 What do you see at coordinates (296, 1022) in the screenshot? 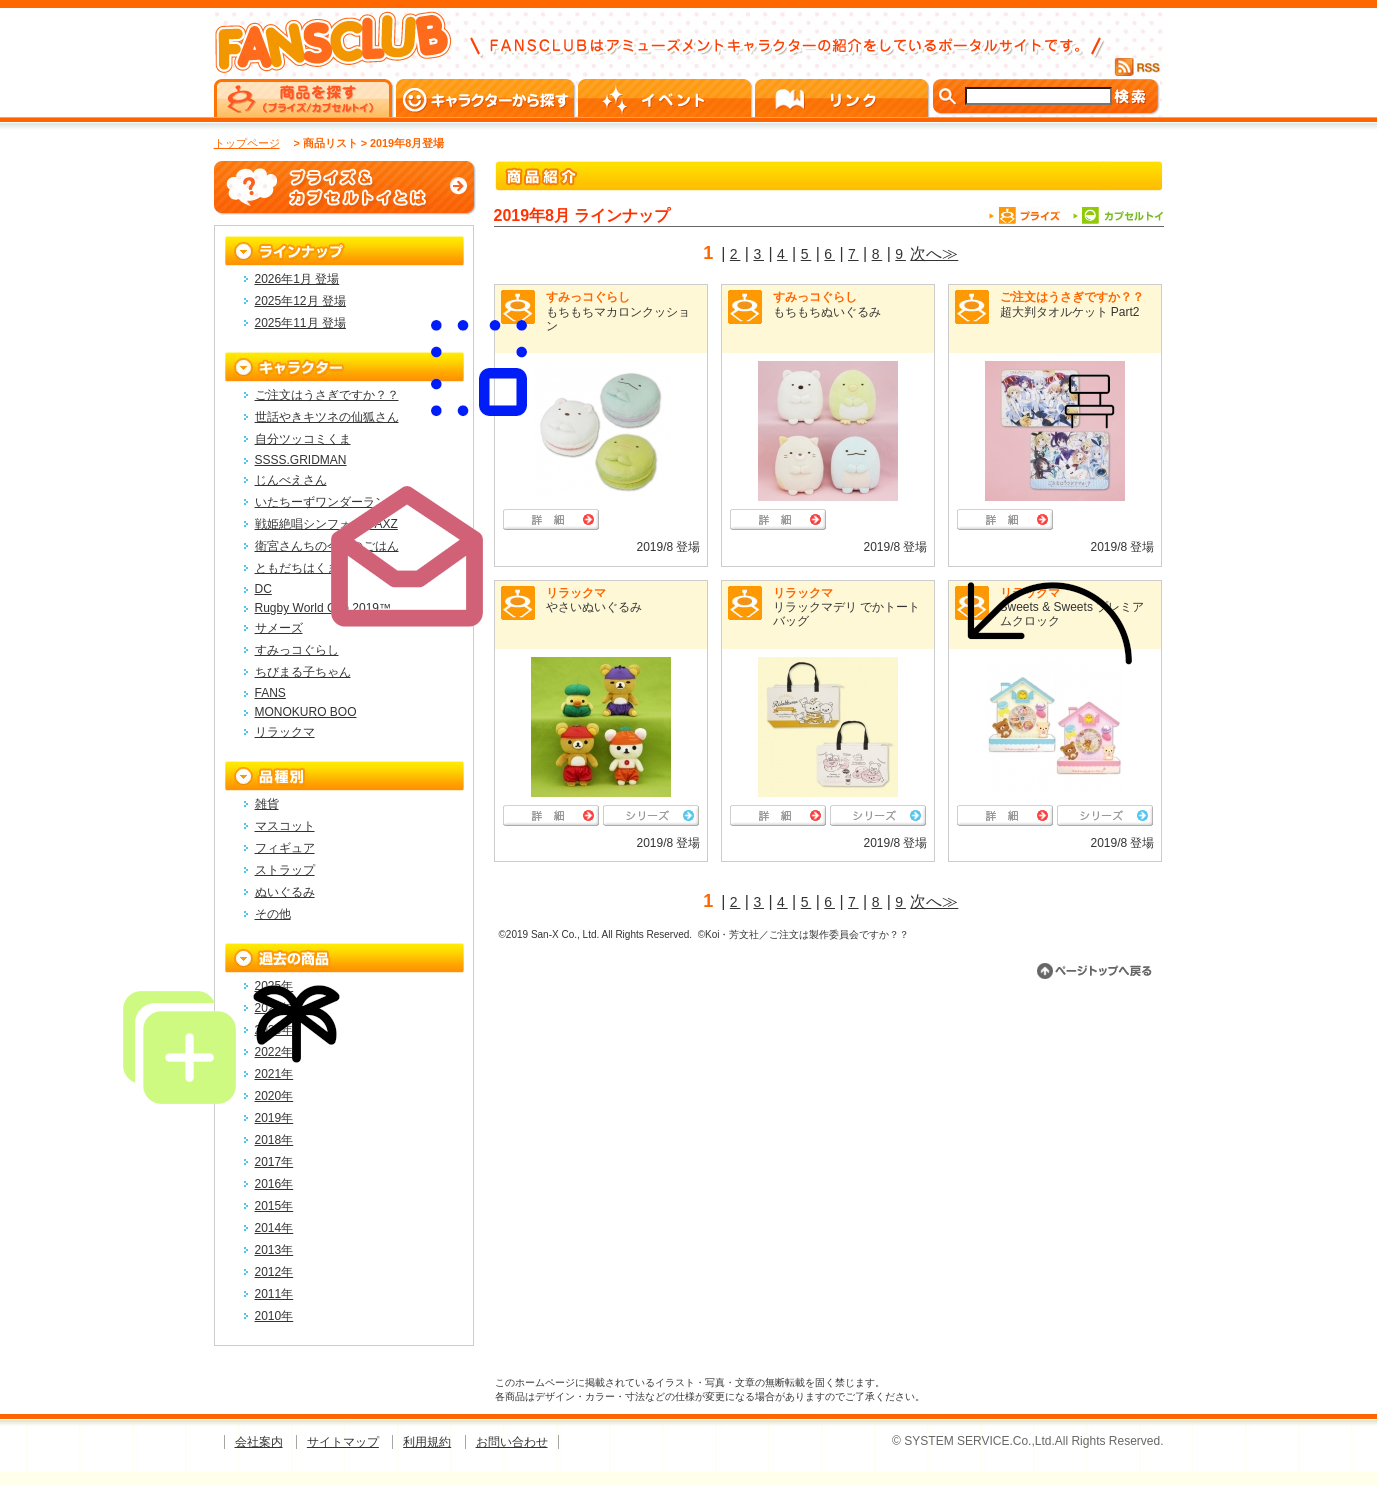
I see `indicates a tropical or vacation-related category` at bounding box center [296, 1022].